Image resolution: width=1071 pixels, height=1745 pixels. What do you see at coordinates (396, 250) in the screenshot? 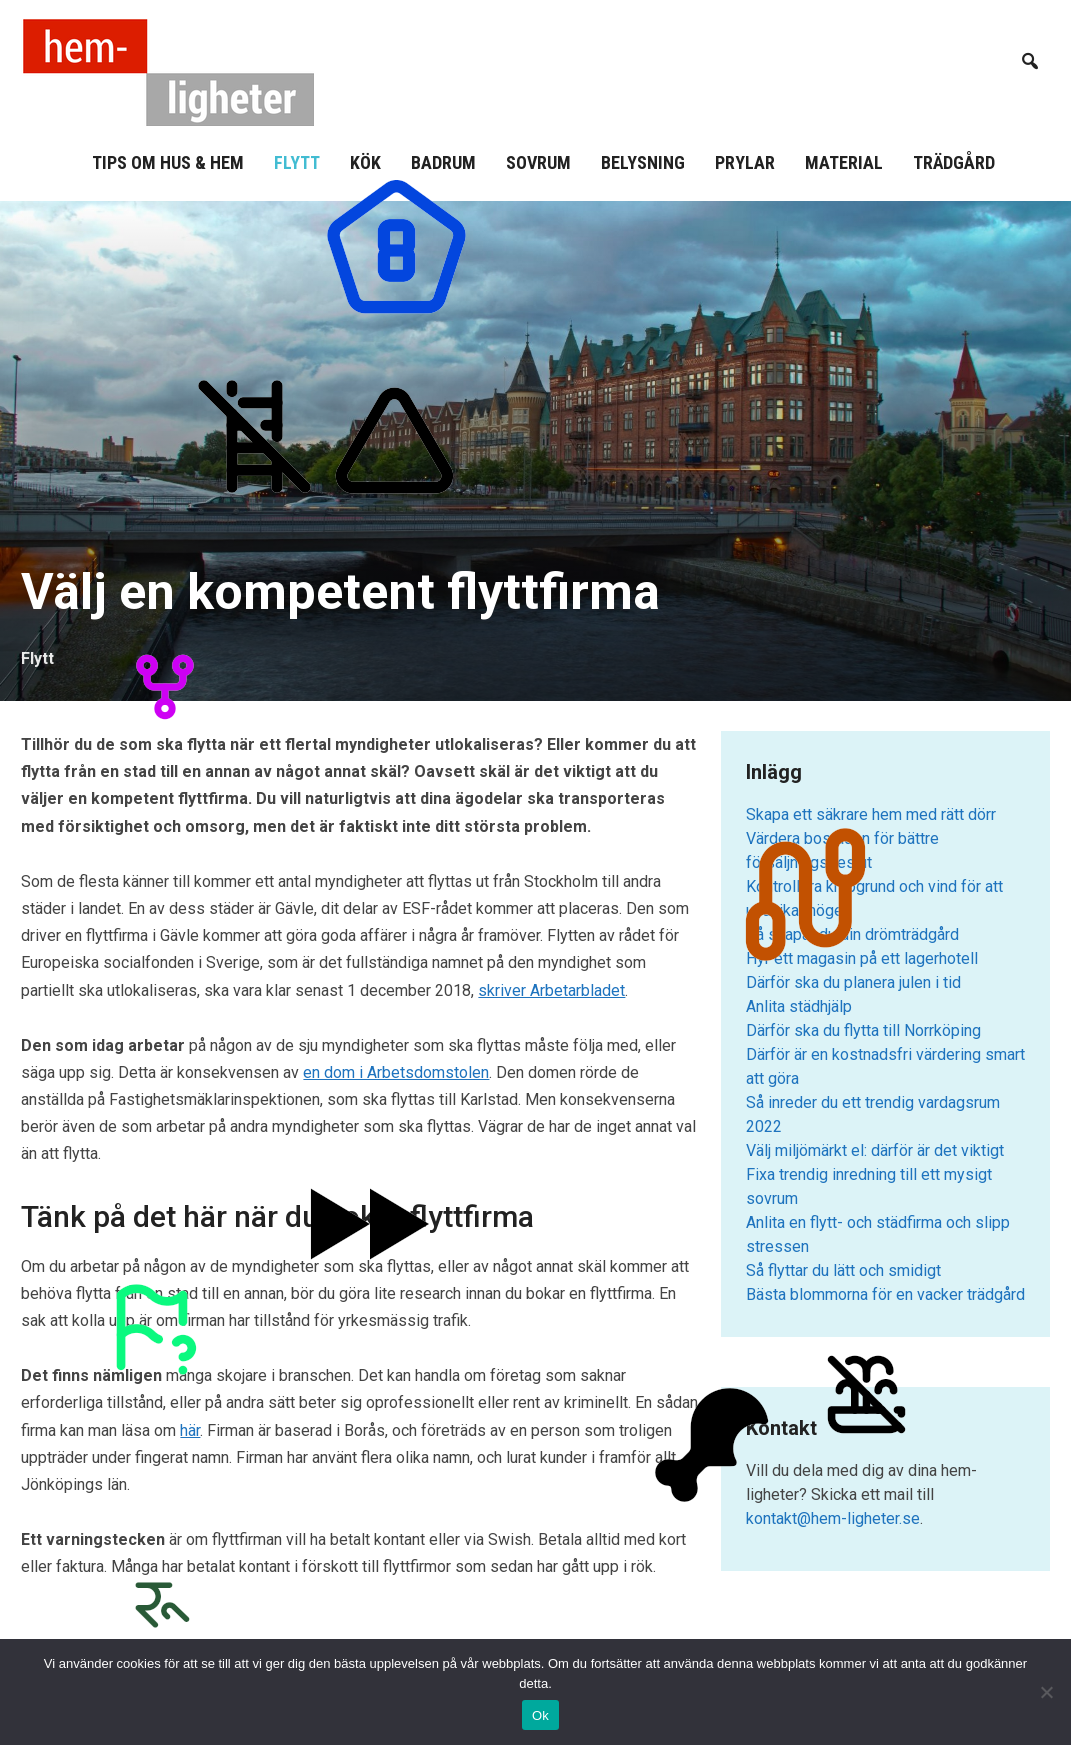
I see `indicates step 8 in a multi-step process` at bounding box center [396, 250].